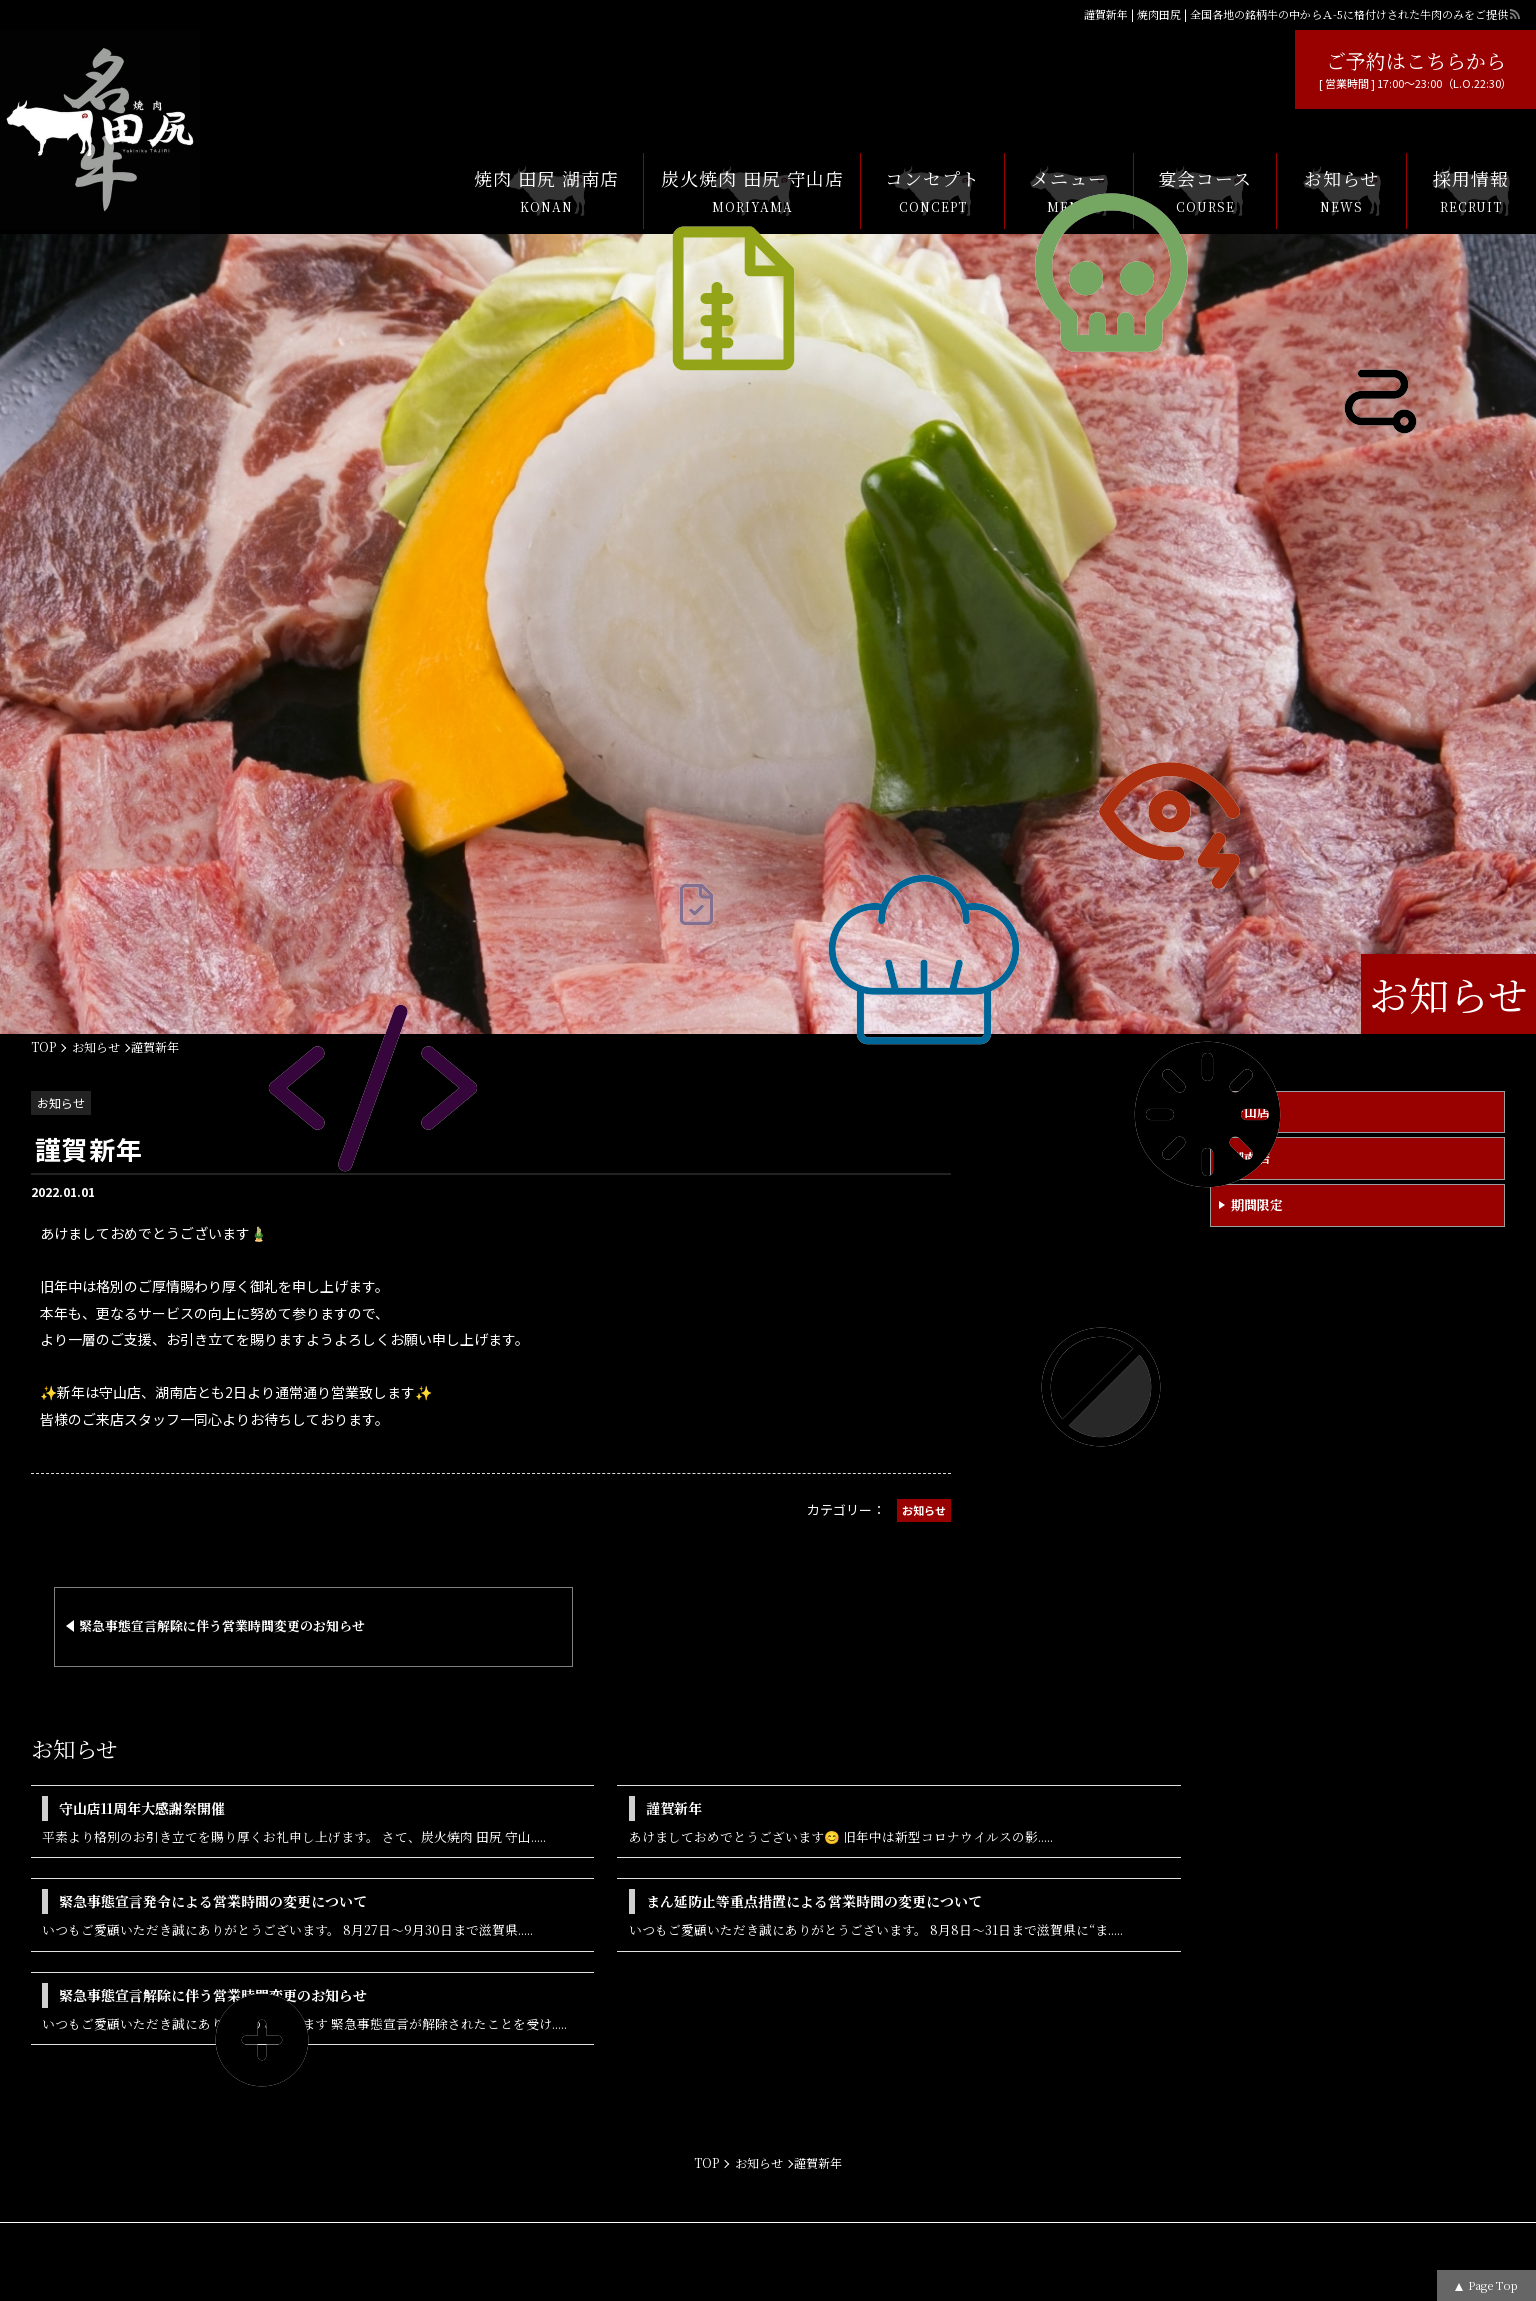 Image resolution: width=1536 pixels, height=2301 pixels. I want to click on access compressed or archived files, so click(733, 298).